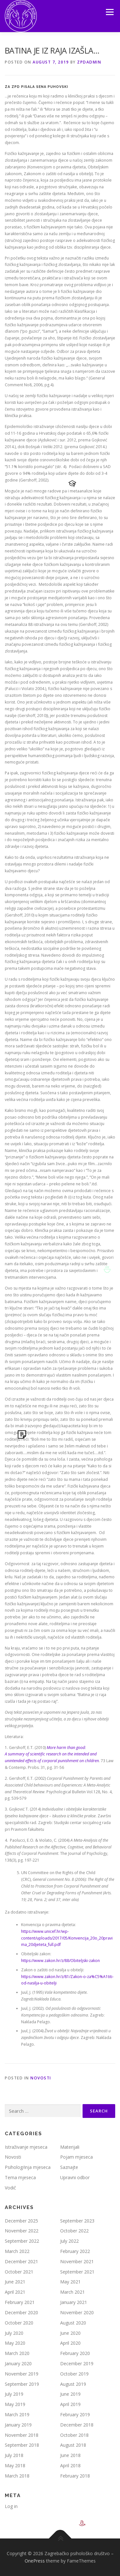  I want to click on open the Amazon app or website, so click(82, 2523).